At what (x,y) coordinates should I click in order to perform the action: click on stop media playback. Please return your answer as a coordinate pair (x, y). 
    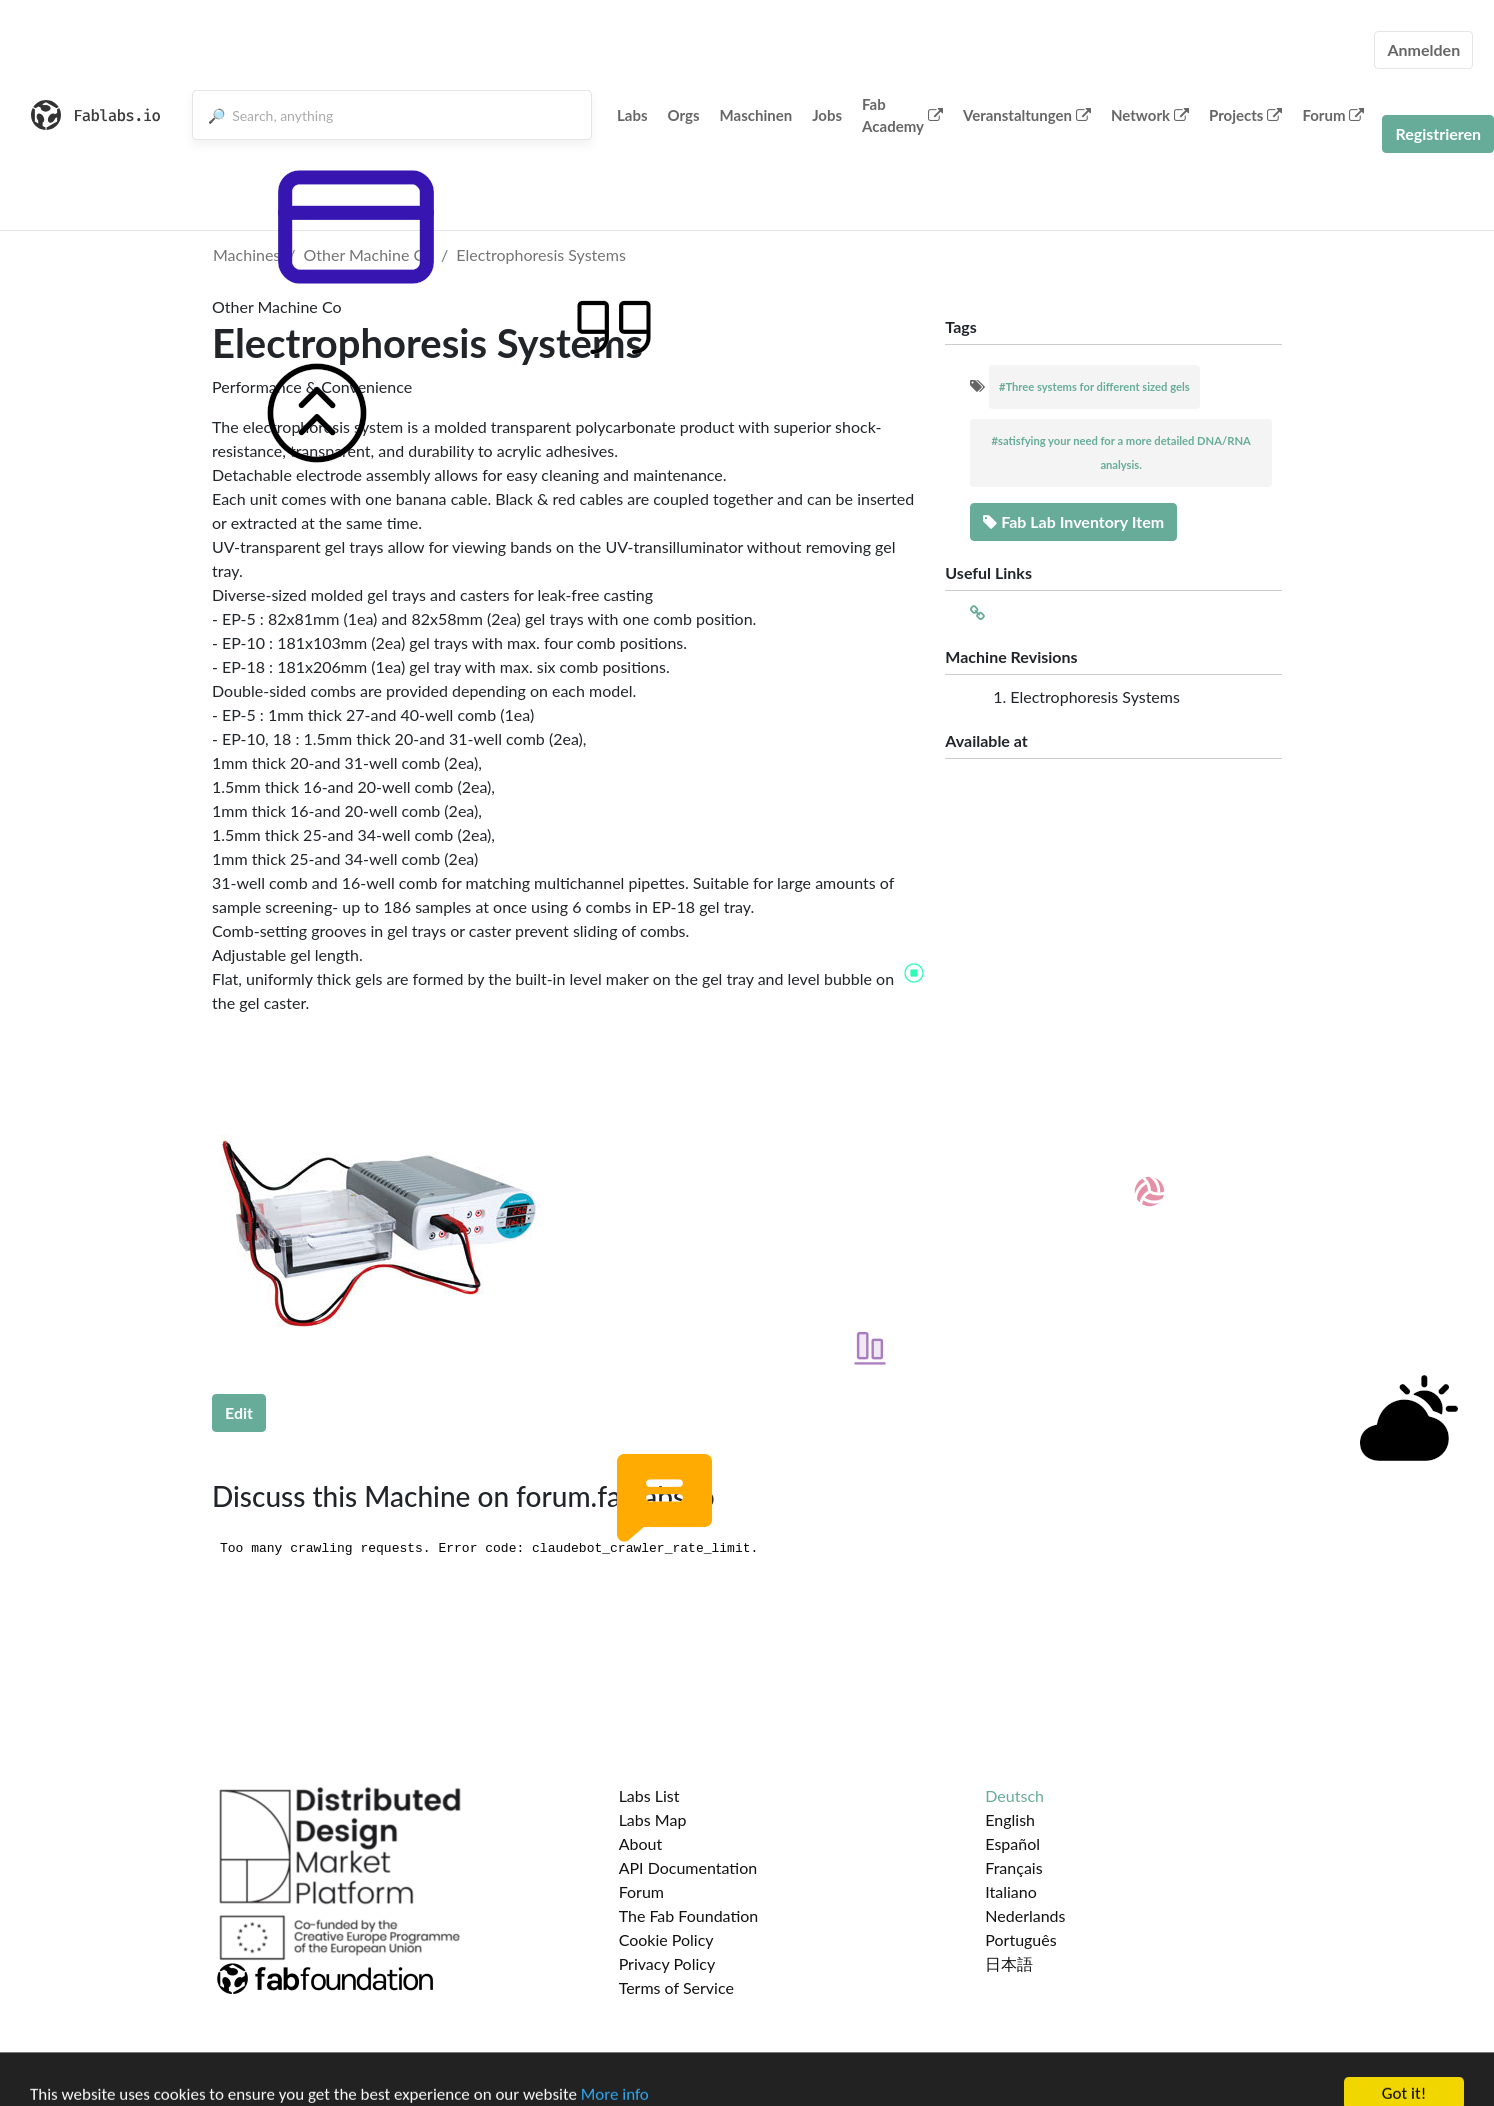
    Looking at the image, I should click on (914, 973).